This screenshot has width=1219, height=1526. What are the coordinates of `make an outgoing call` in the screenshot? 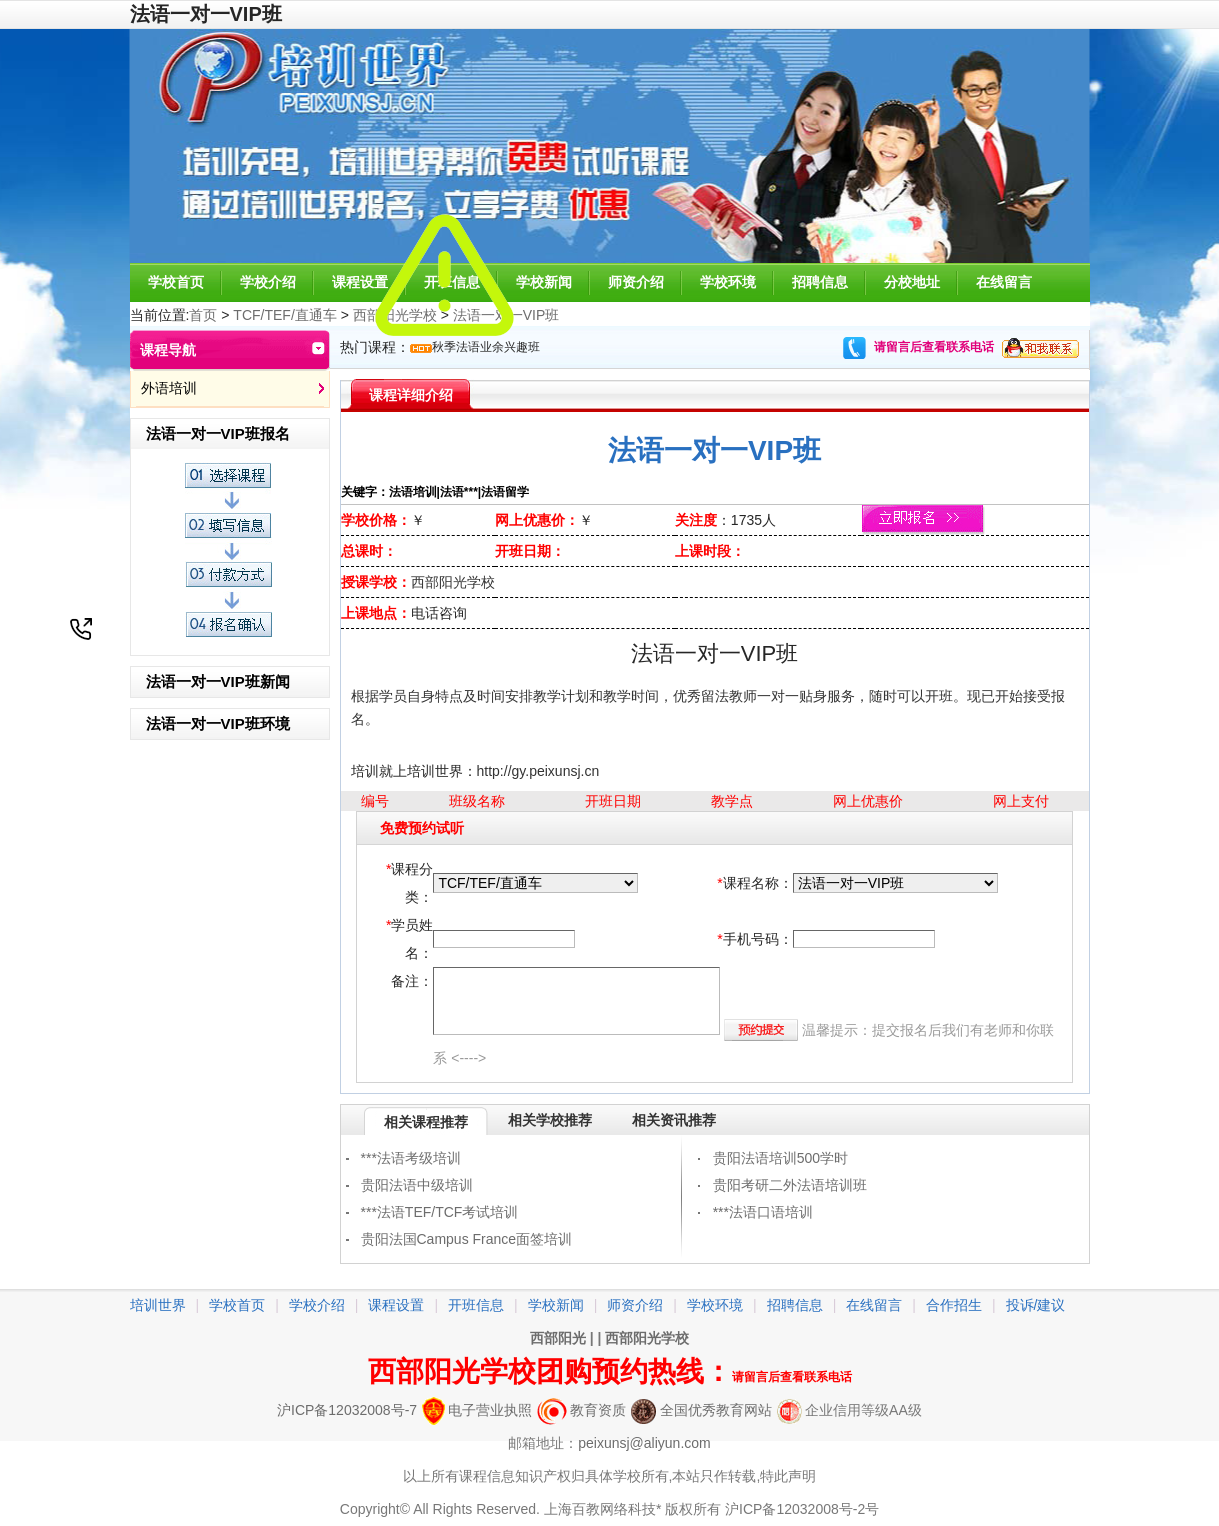 It's located at (80, 629).